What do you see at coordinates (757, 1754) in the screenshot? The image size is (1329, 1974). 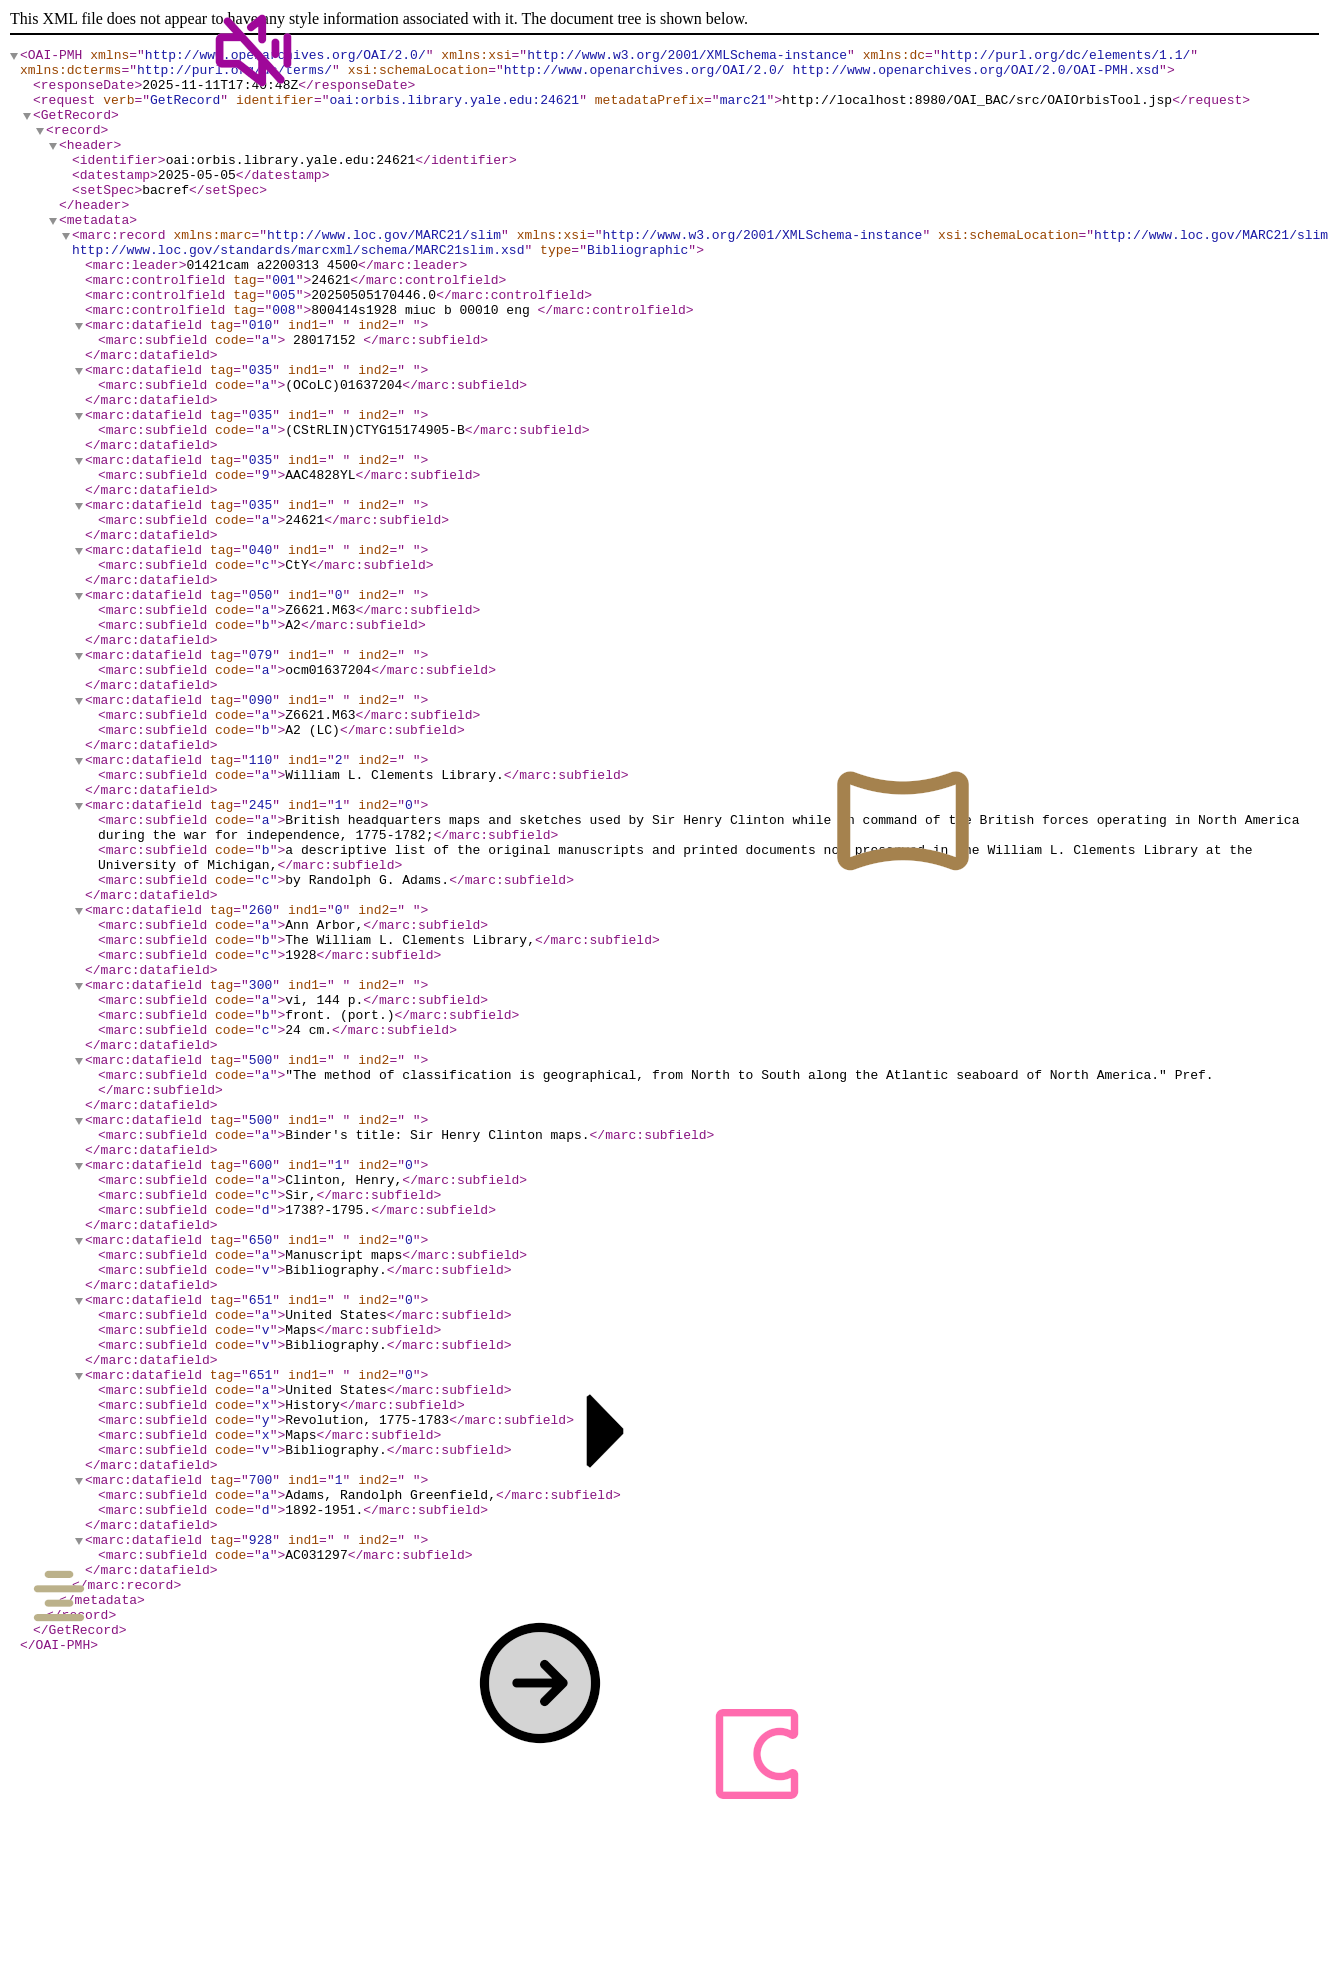 I see `open coda document` at bounding box center [757, 1754].